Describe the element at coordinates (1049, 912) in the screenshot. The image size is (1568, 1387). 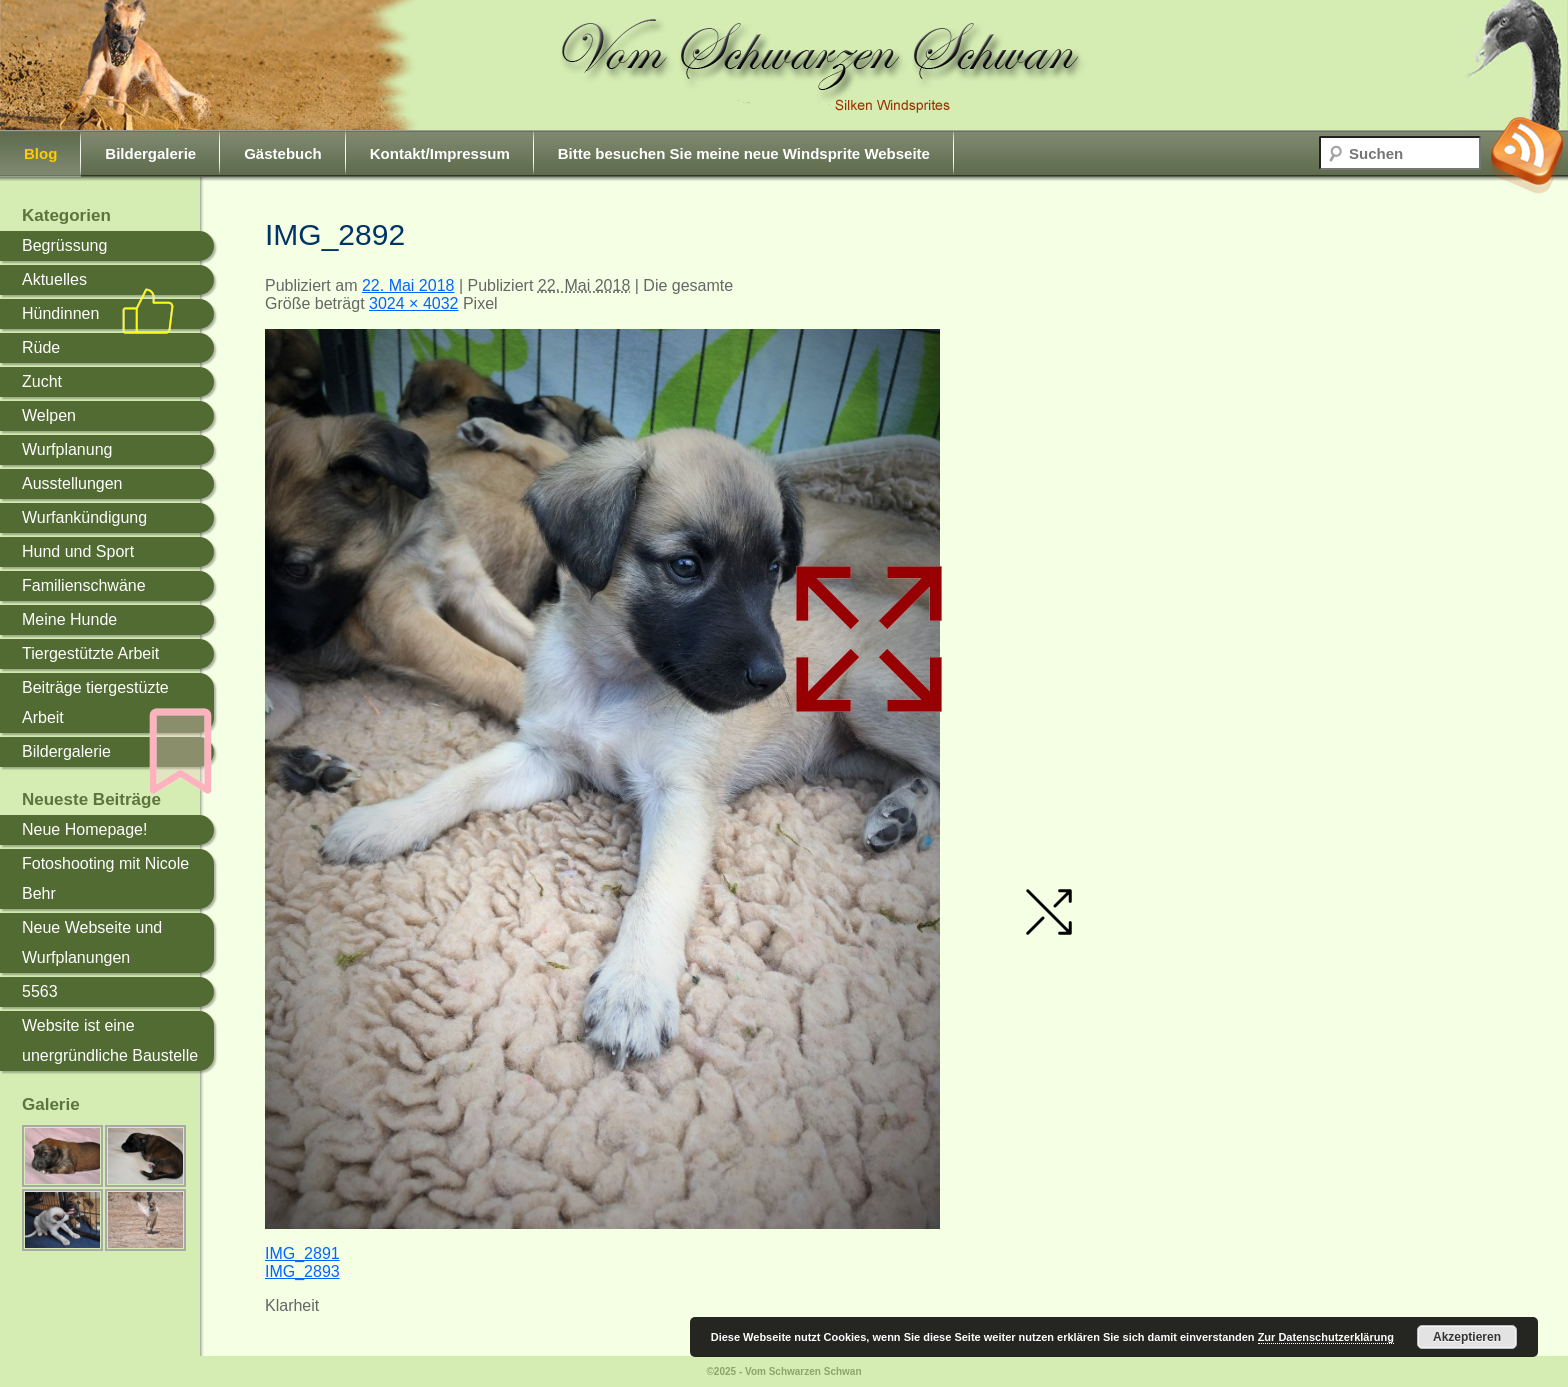
I see `shuffle playback order` at that location.